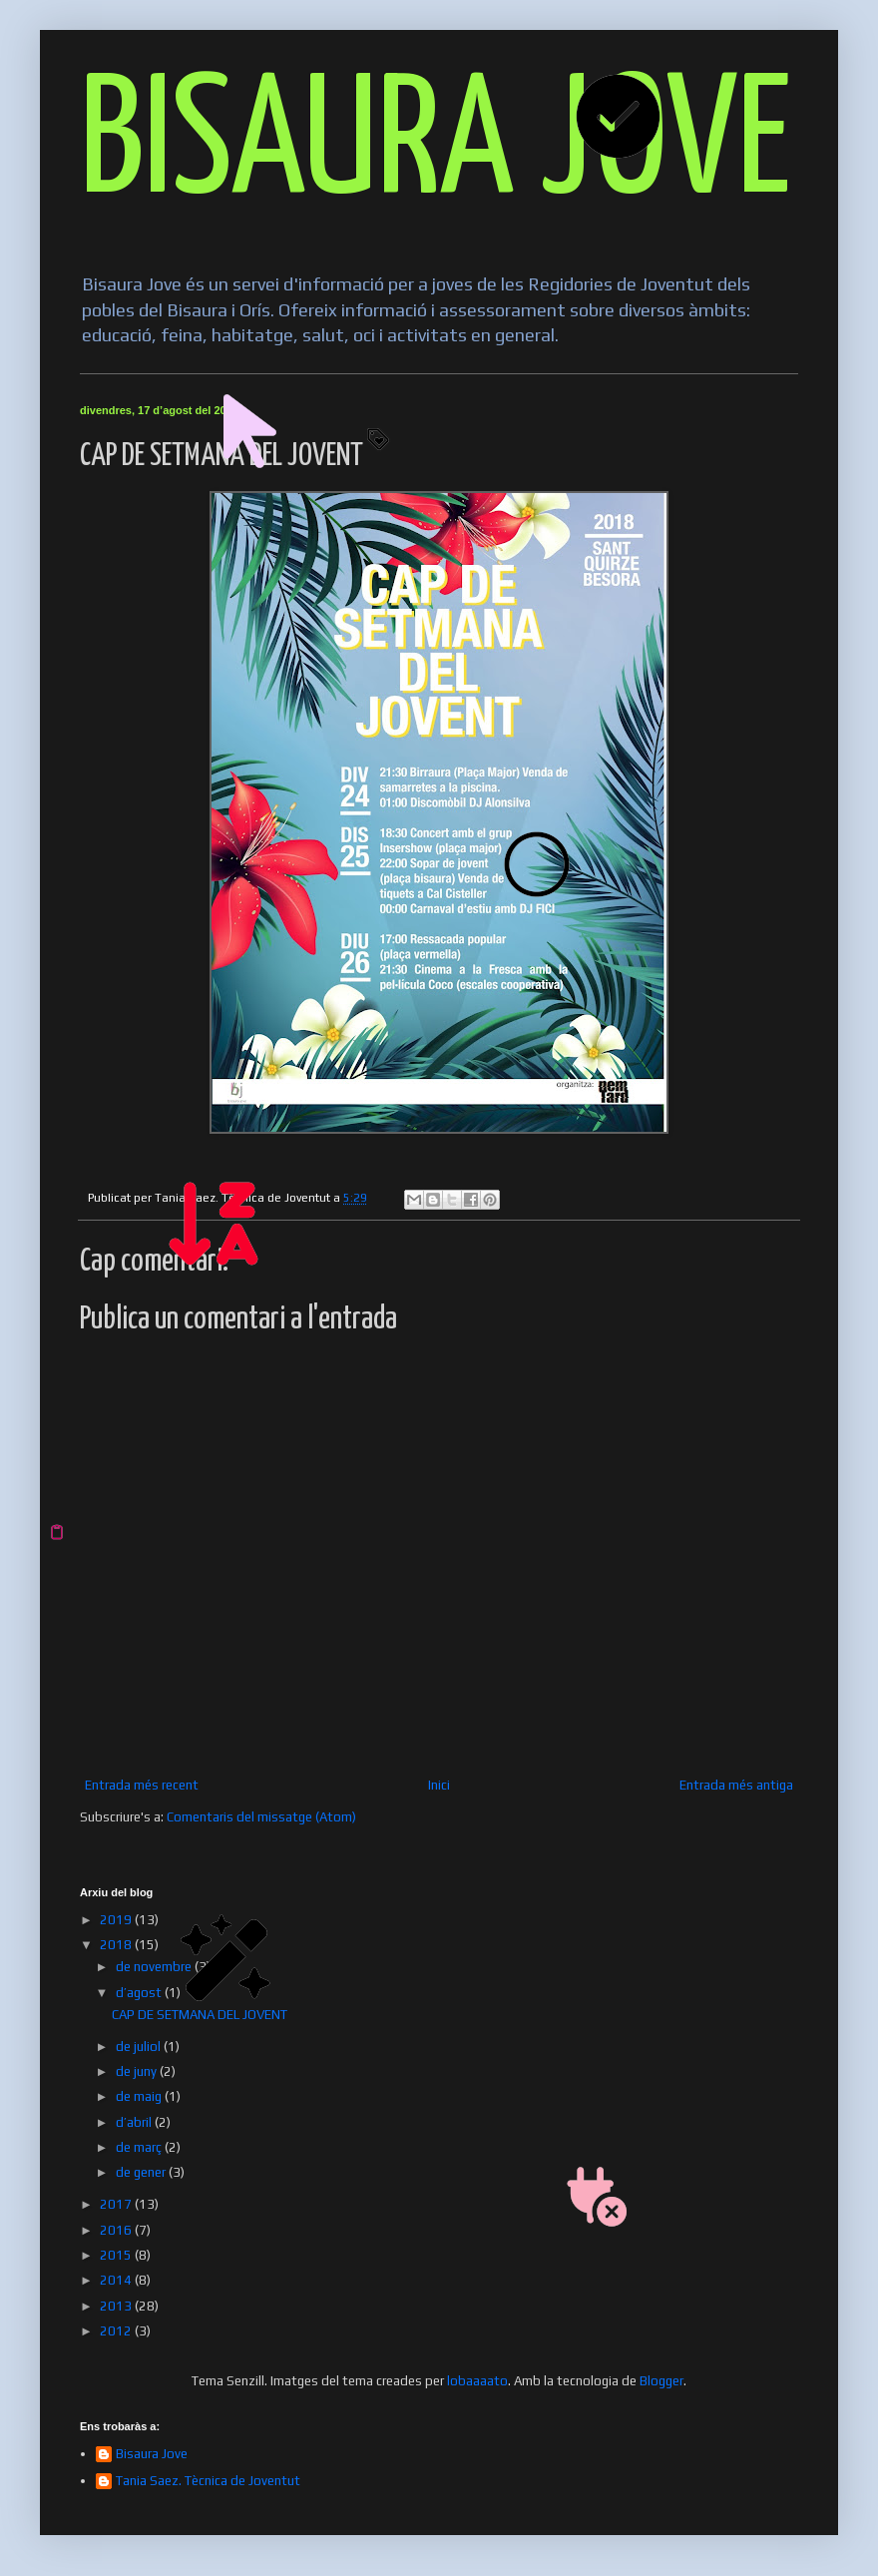  I want to click on unselected radio button or checkbox option, so click(537, 864).